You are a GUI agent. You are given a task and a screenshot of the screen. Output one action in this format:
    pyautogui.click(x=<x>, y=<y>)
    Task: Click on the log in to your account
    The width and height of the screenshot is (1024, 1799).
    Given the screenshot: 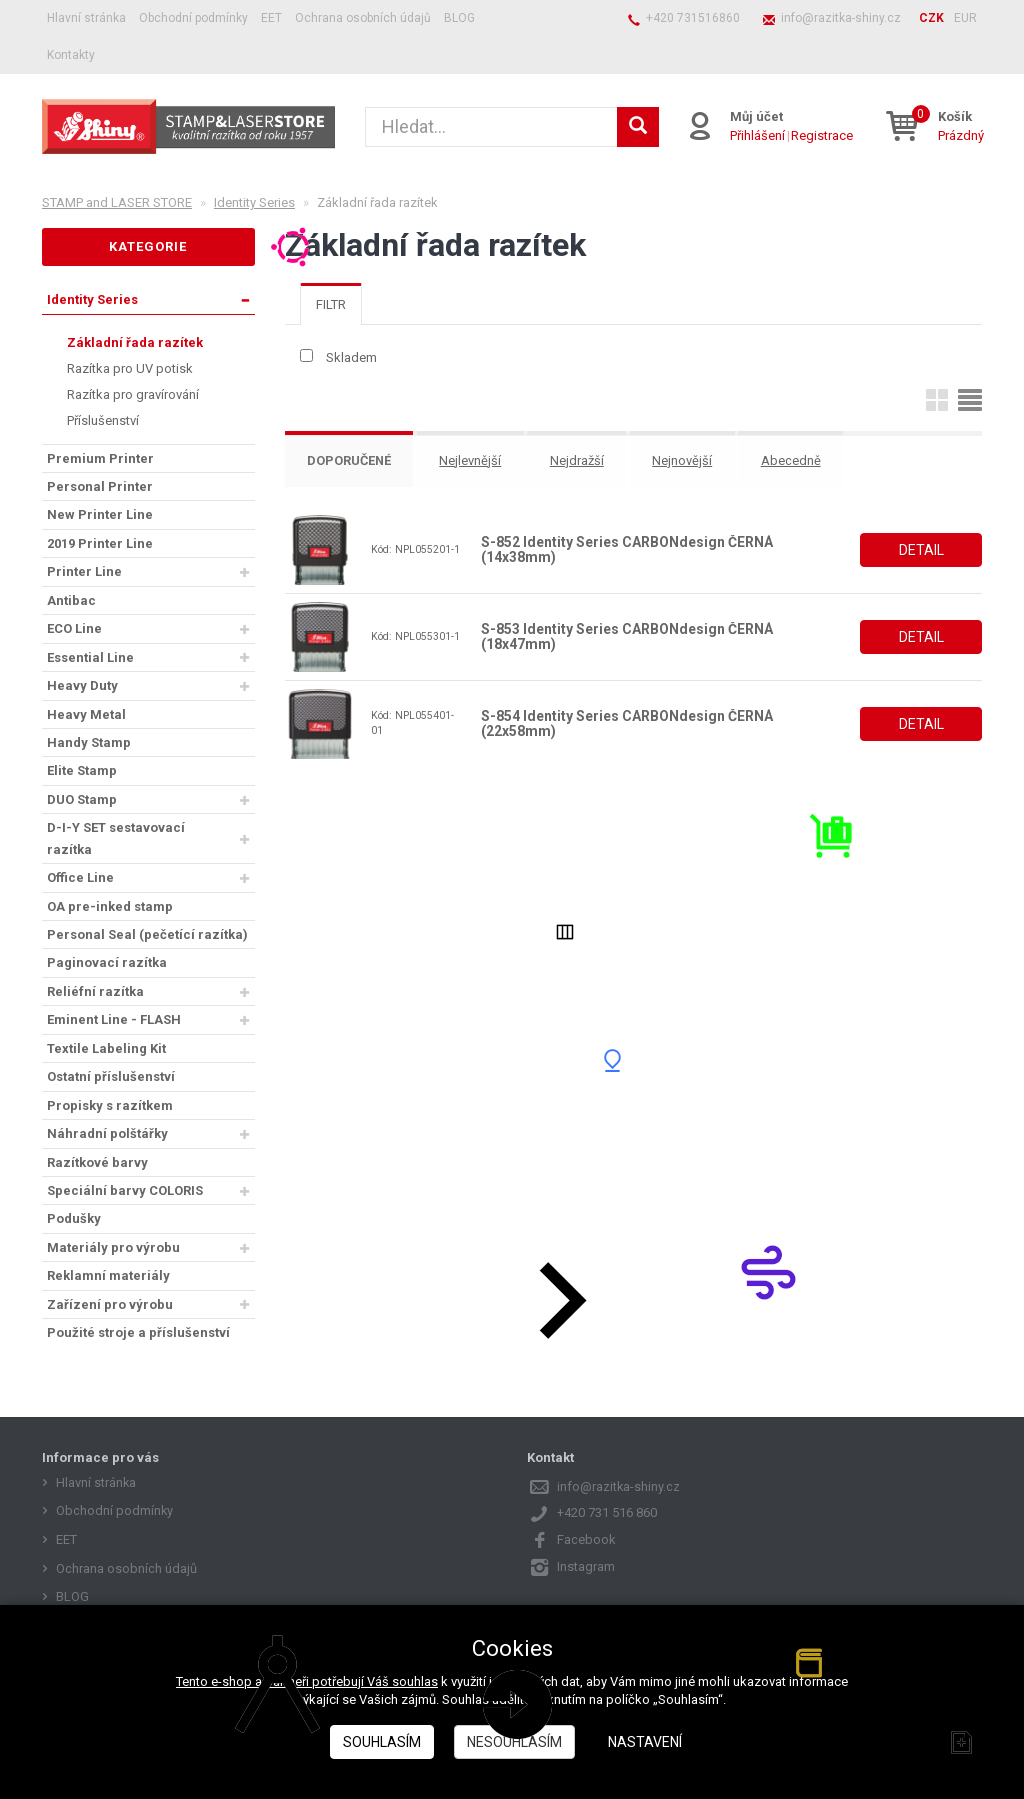 What is the action you would take?
    pyautogui.click(x=517, y=1704)
    